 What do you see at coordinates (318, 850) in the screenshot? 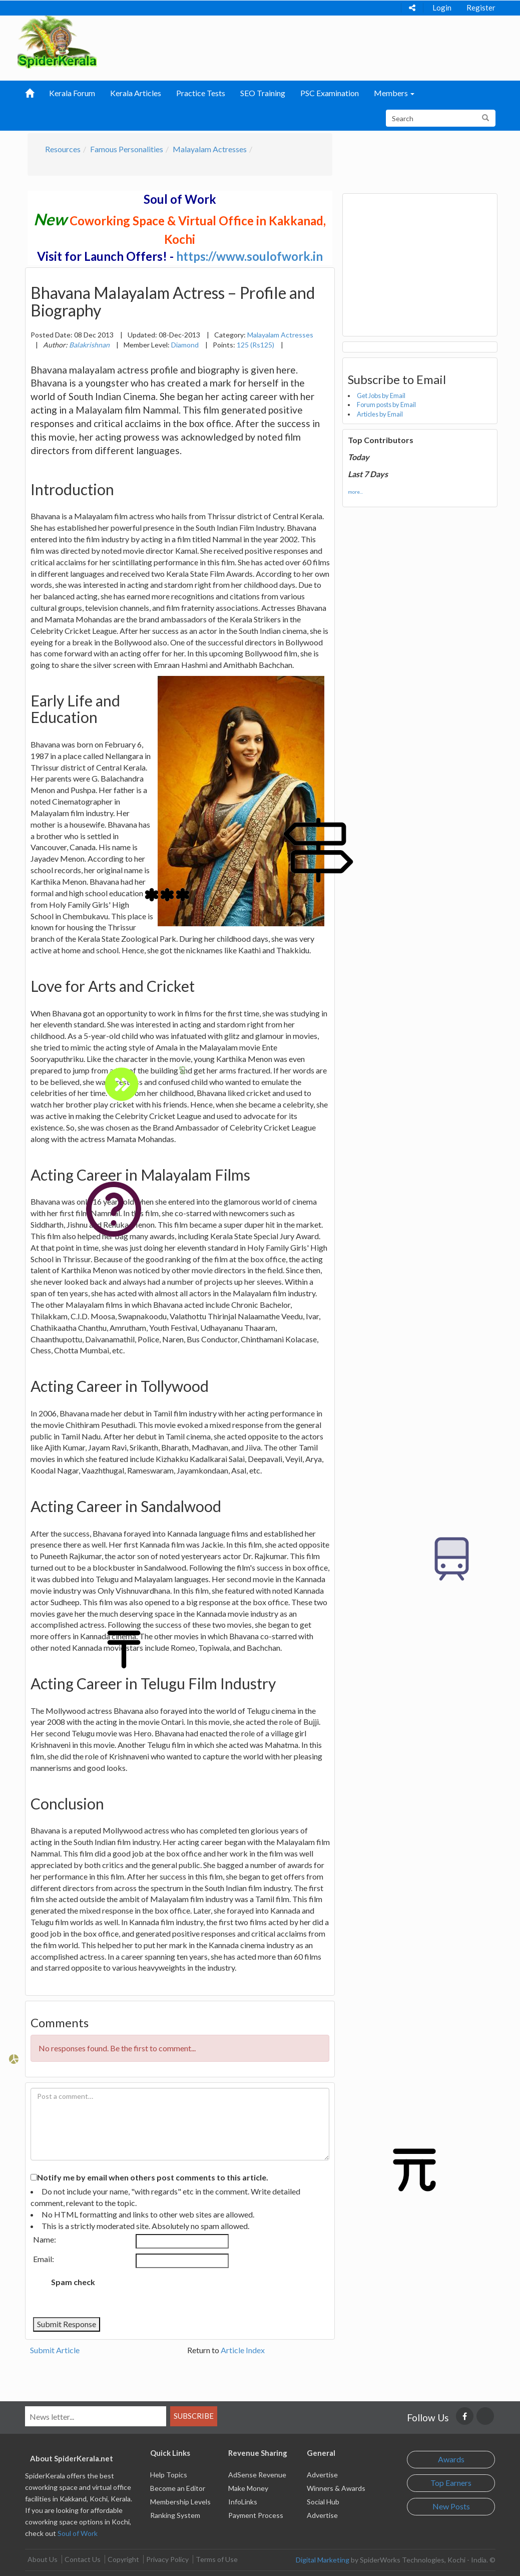
I see `navigate to directions or wayfinding options` at bounding box center [318, 850].